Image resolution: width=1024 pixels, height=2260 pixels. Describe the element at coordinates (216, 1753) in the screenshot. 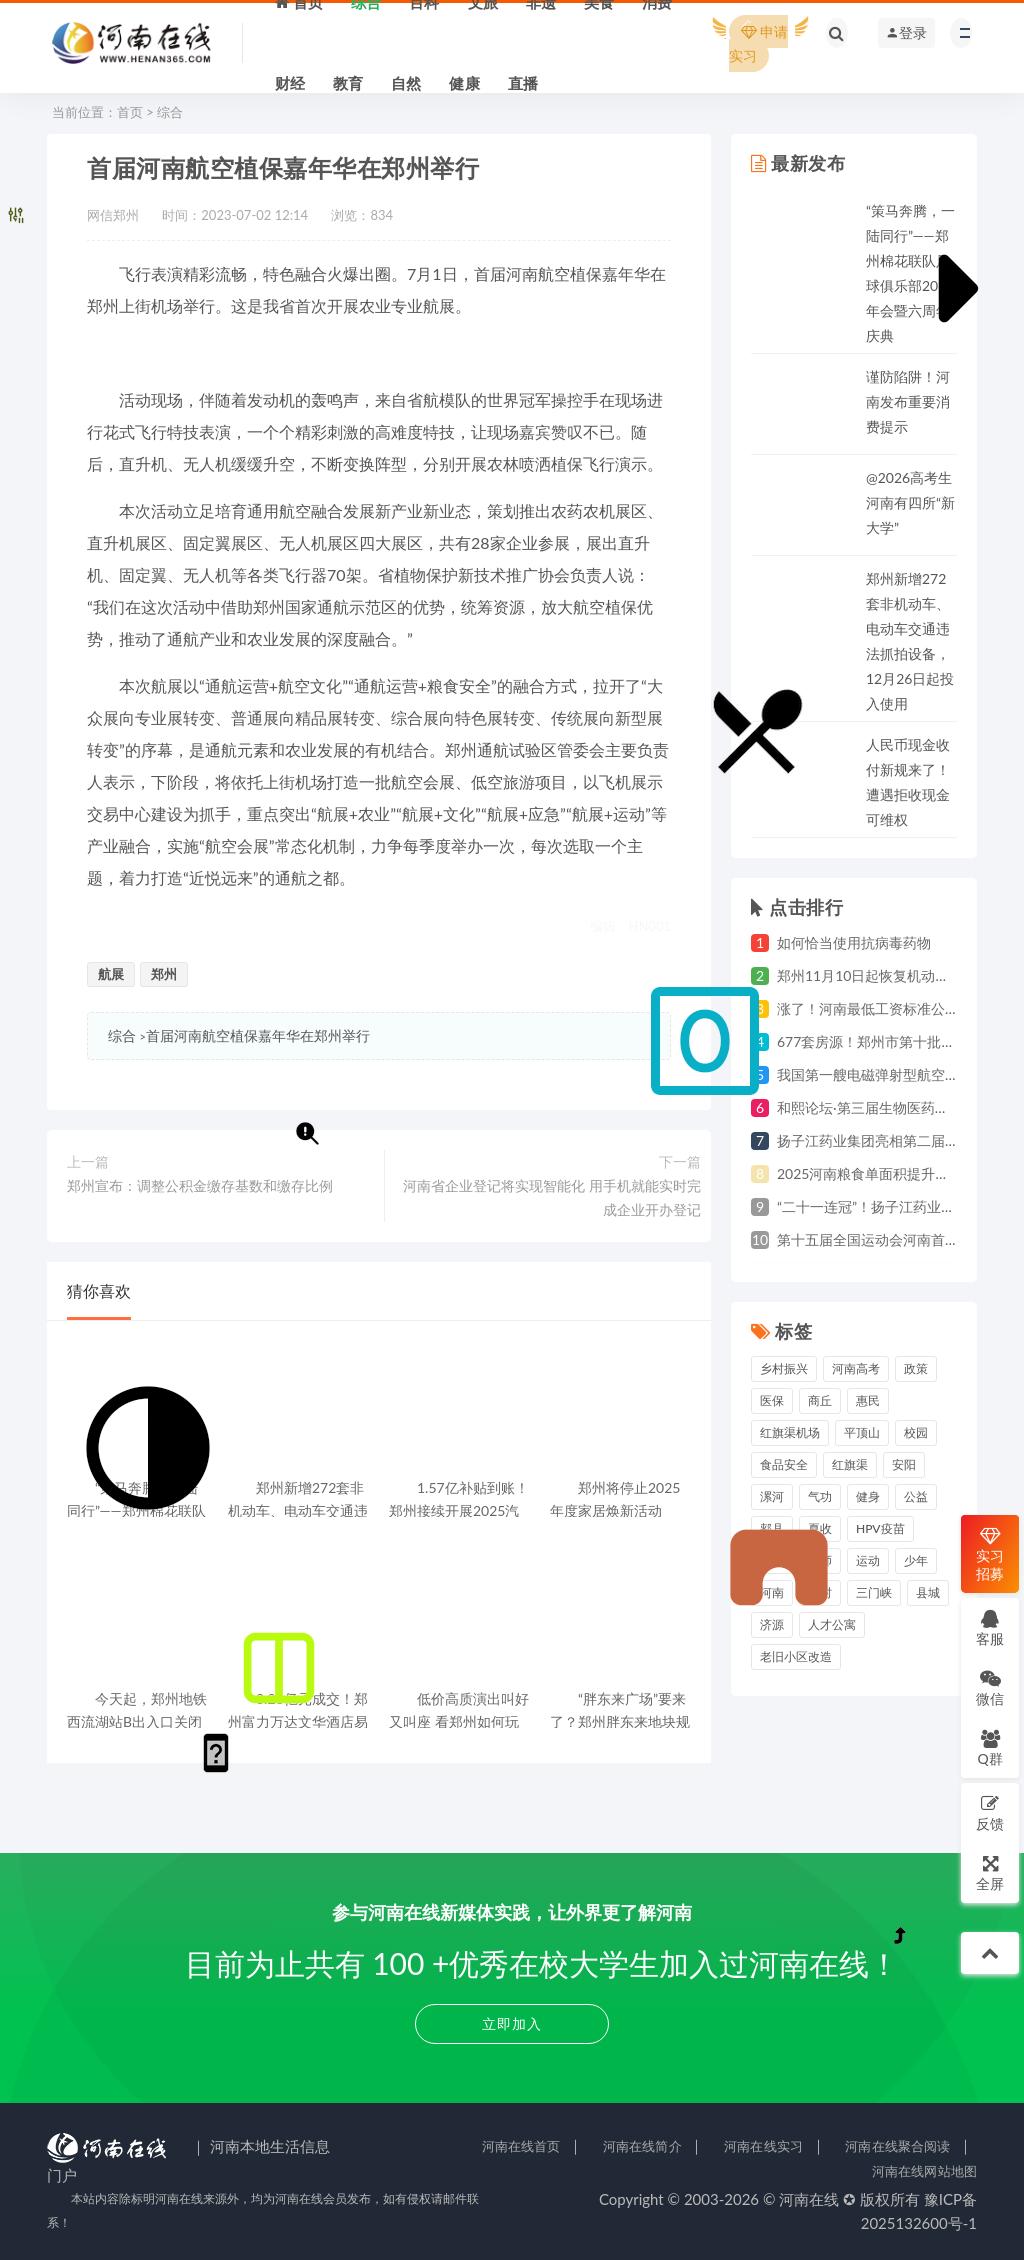

I see `unknown or unrecognized device connected` at that location.